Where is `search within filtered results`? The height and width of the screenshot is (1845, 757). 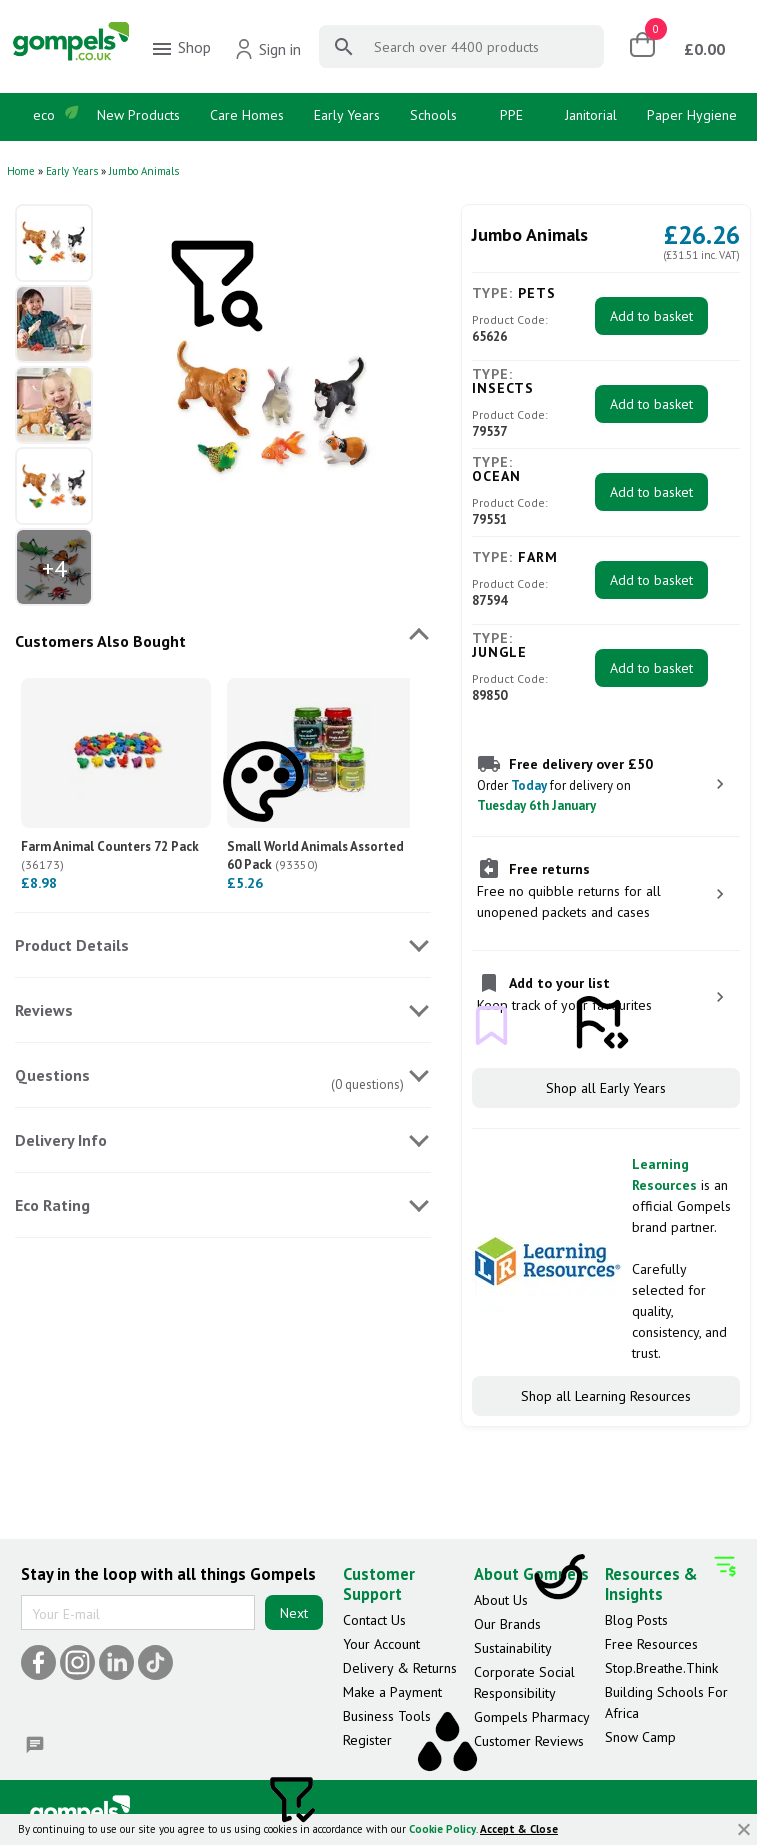
search within filtered results is located at coordinates (212, 281).